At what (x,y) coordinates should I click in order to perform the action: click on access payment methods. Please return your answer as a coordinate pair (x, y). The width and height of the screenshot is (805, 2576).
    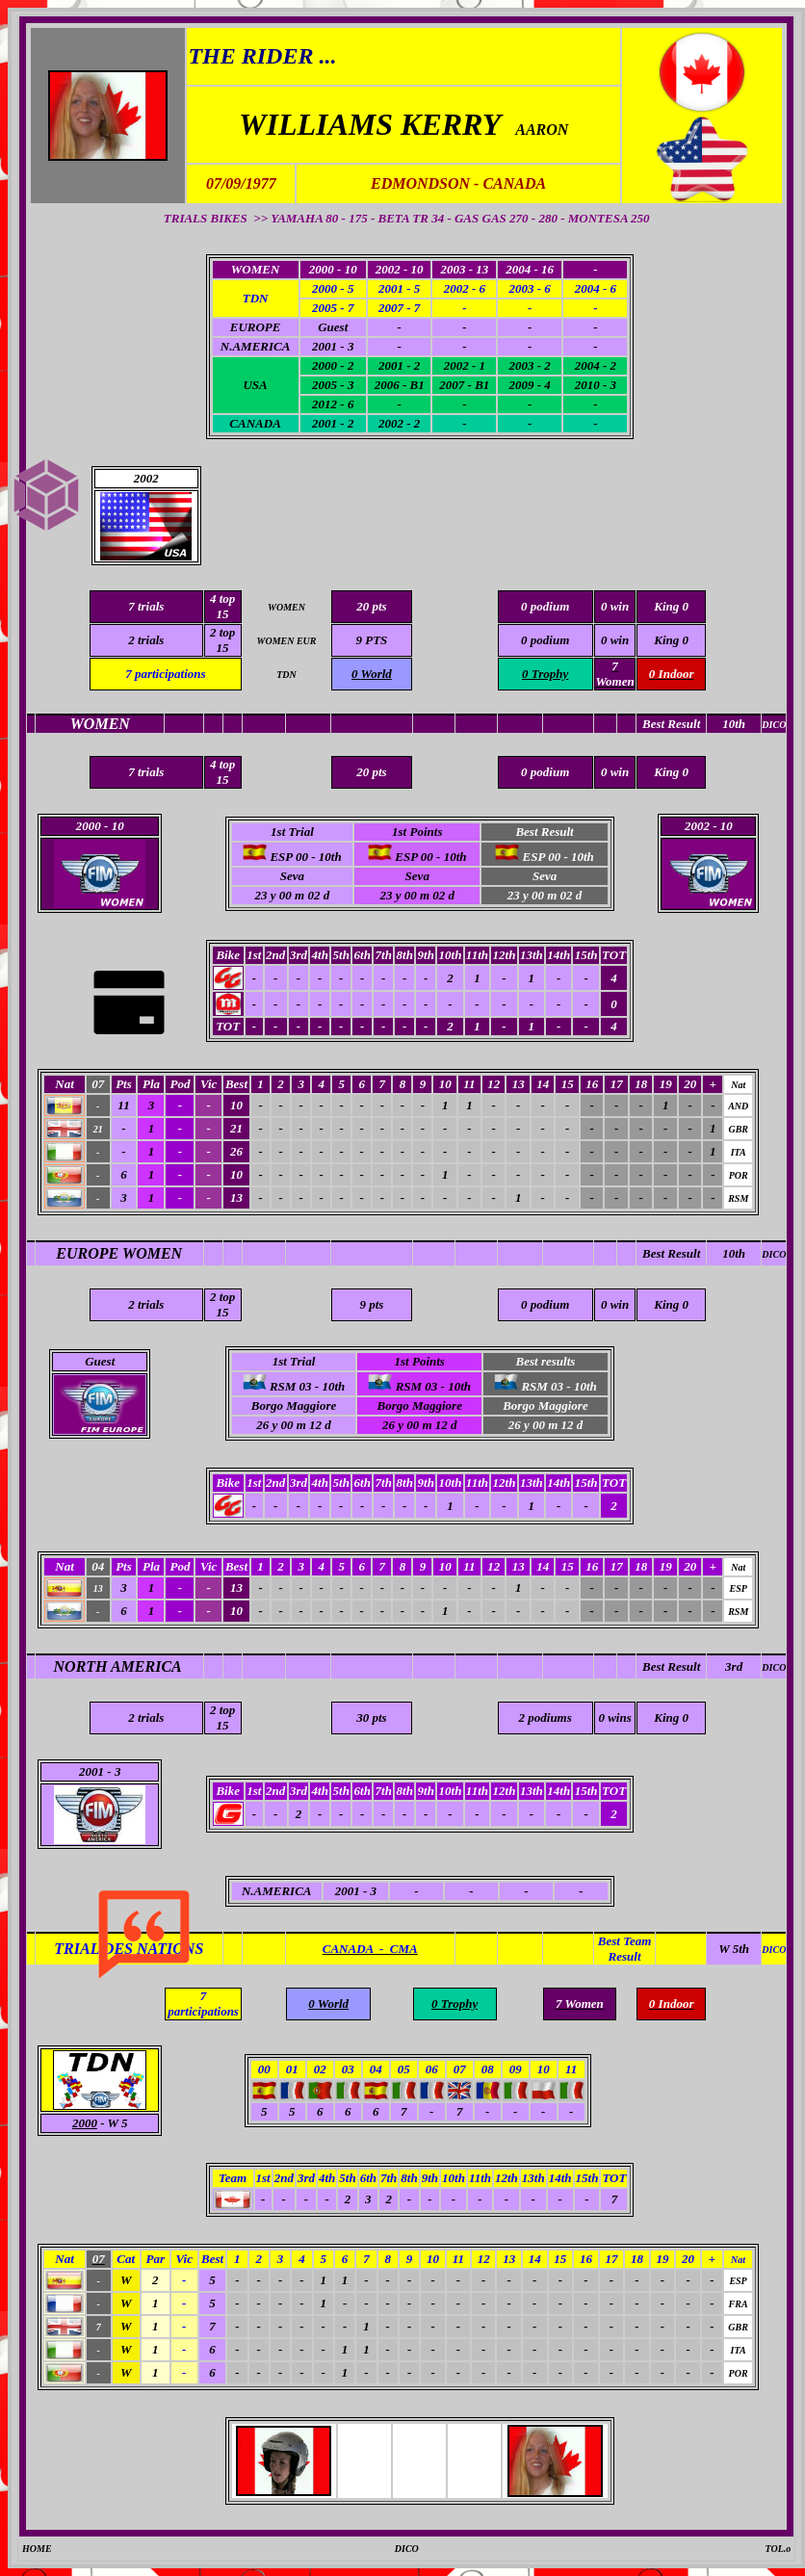
    Looking at the image, I should click on (129, 1002).